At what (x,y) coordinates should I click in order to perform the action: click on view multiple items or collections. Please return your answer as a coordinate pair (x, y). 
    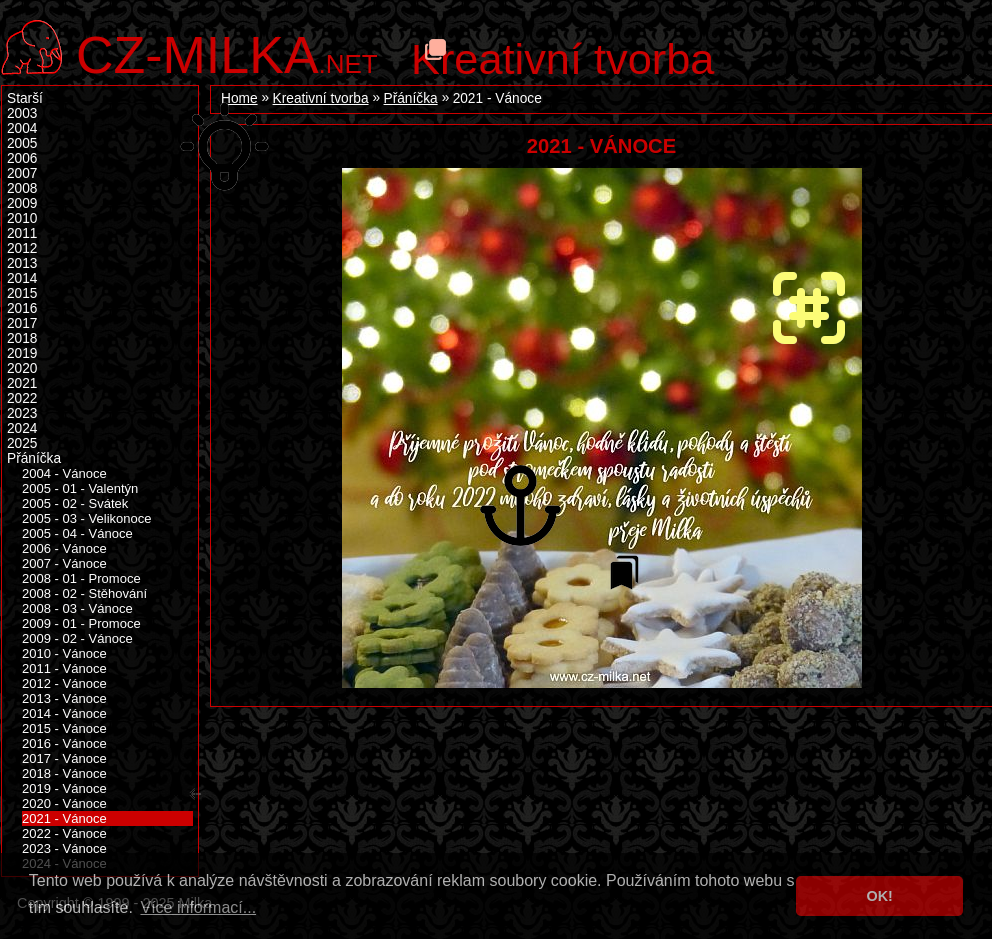
    Looking at the image, I should click on (435, 49).